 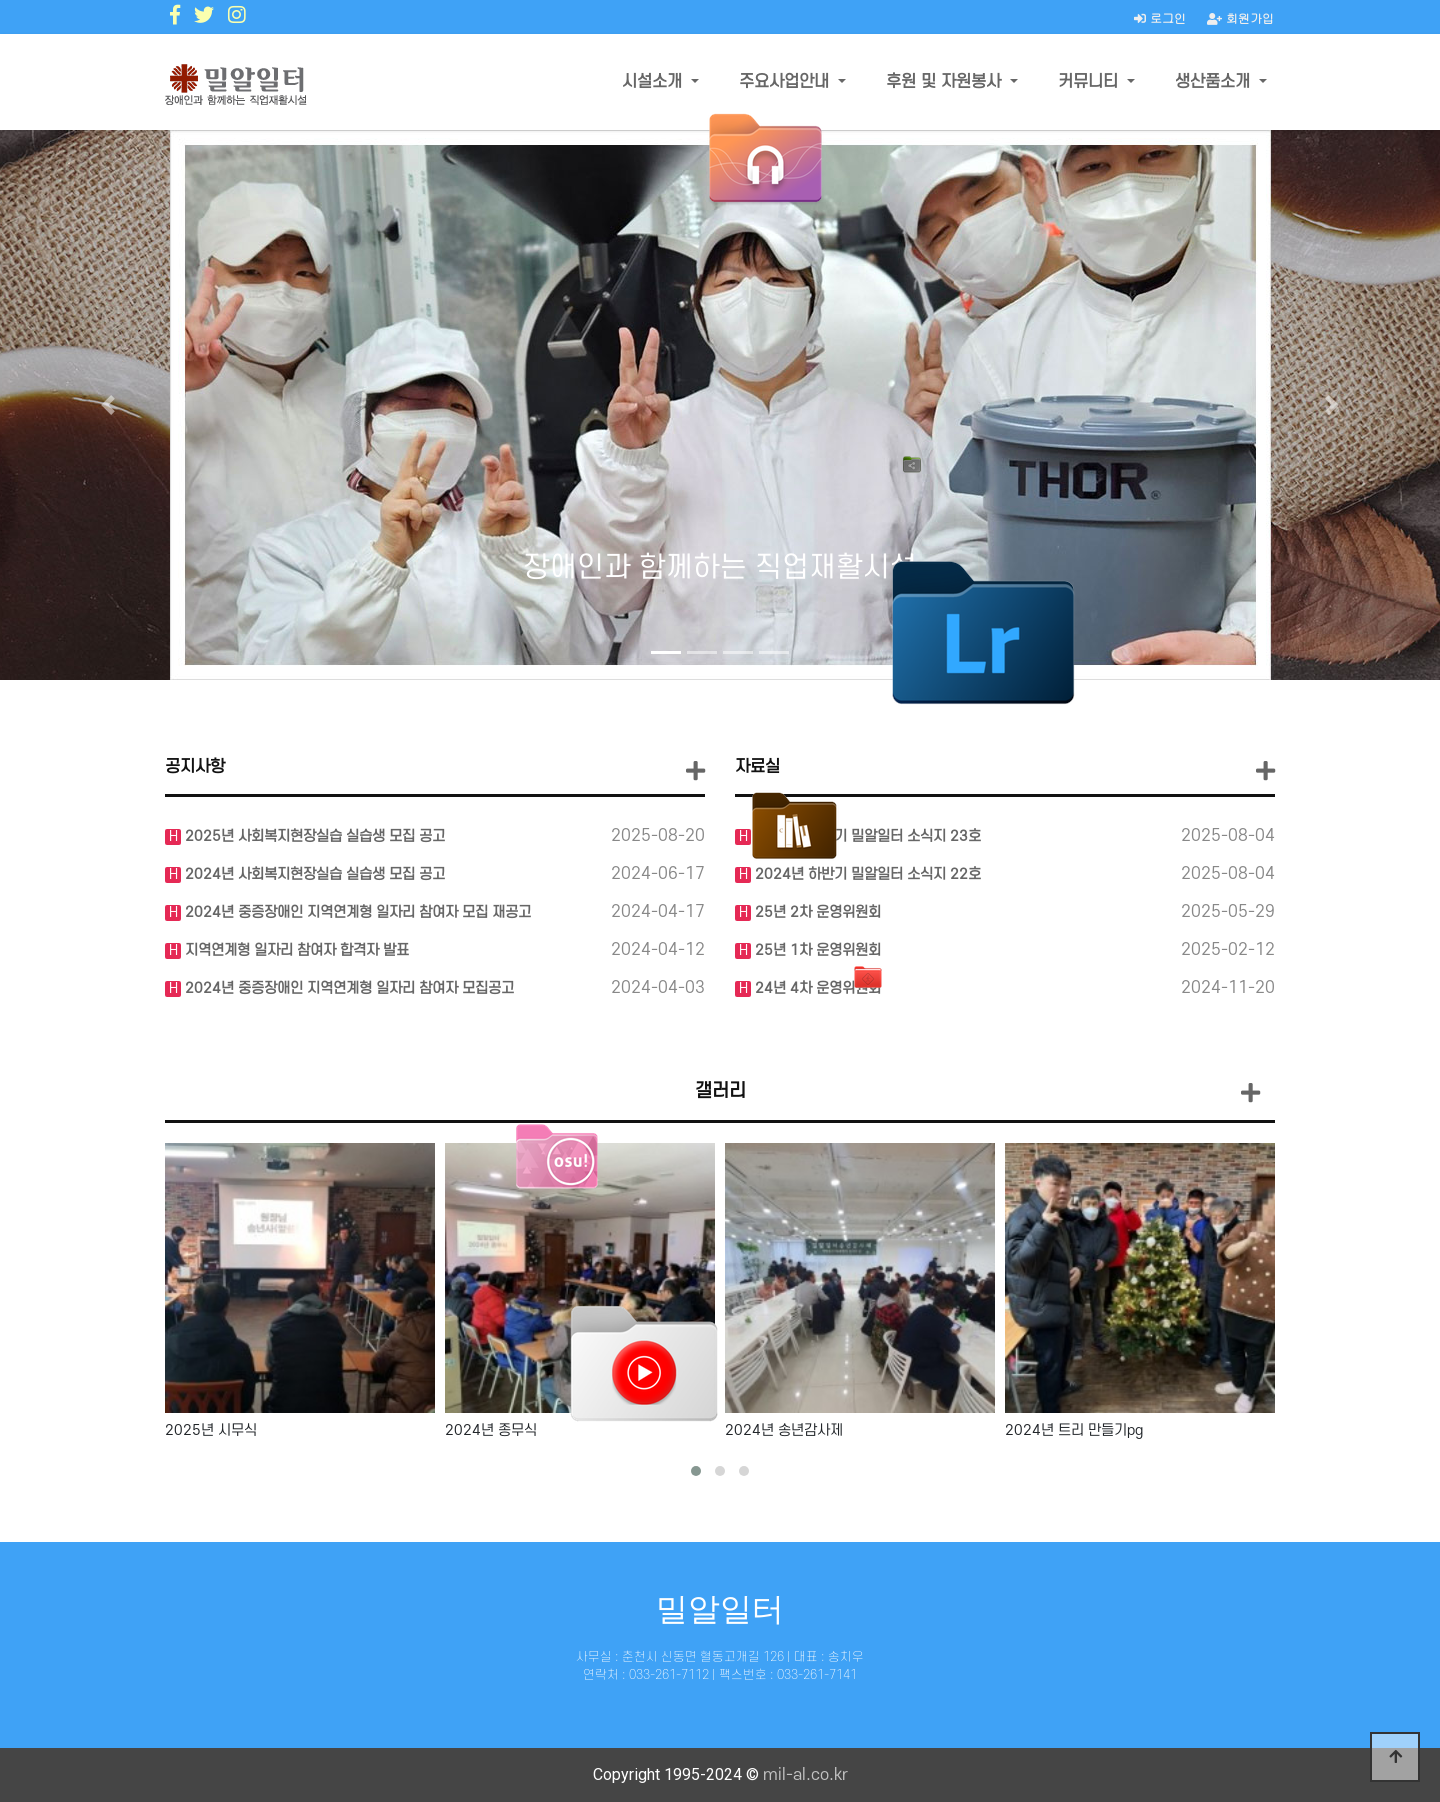 What do you see at coordinates (794, 828) in the screenshot?
I see `open your calibre ebook library folder` at bounding box center [794, 828].